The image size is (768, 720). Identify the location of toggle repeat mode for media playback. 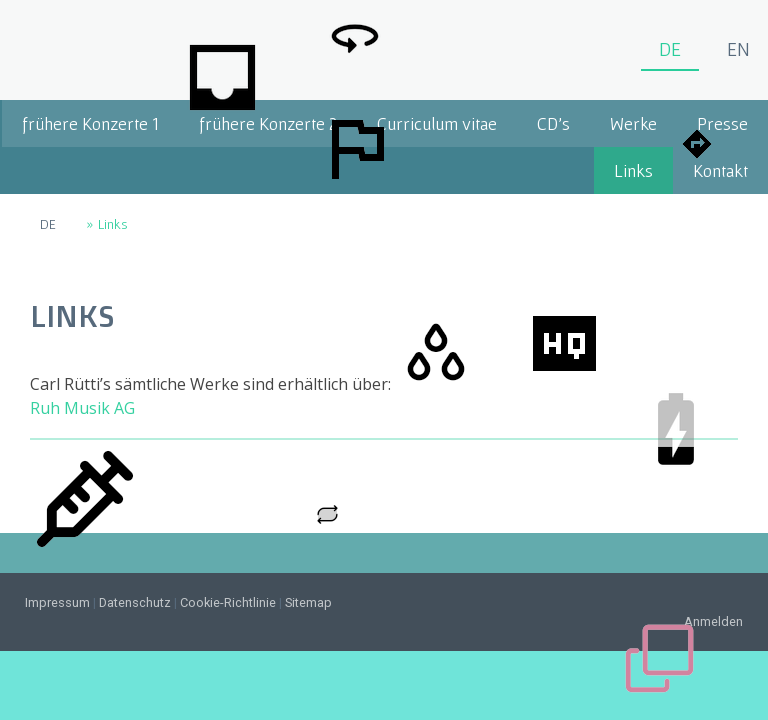
(327, 514).